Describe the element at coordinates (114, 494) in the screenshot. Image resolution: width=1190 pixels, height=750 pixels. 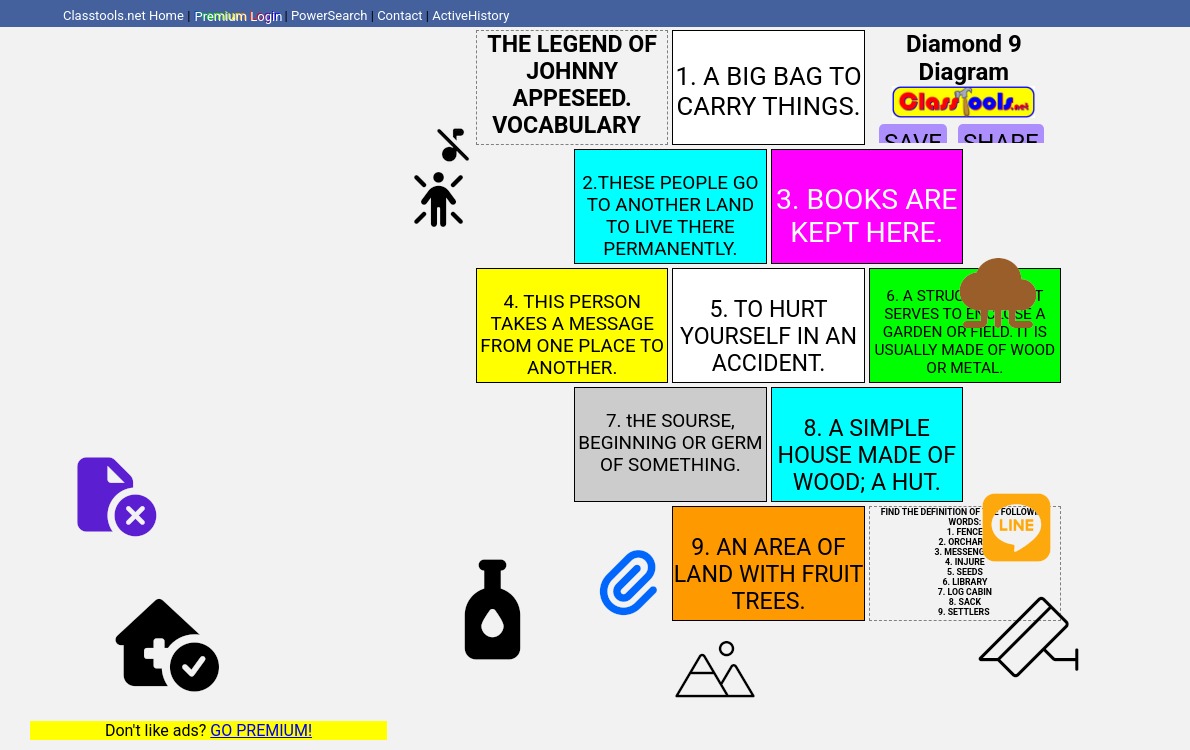
I see `delete or remove a file` at that location.